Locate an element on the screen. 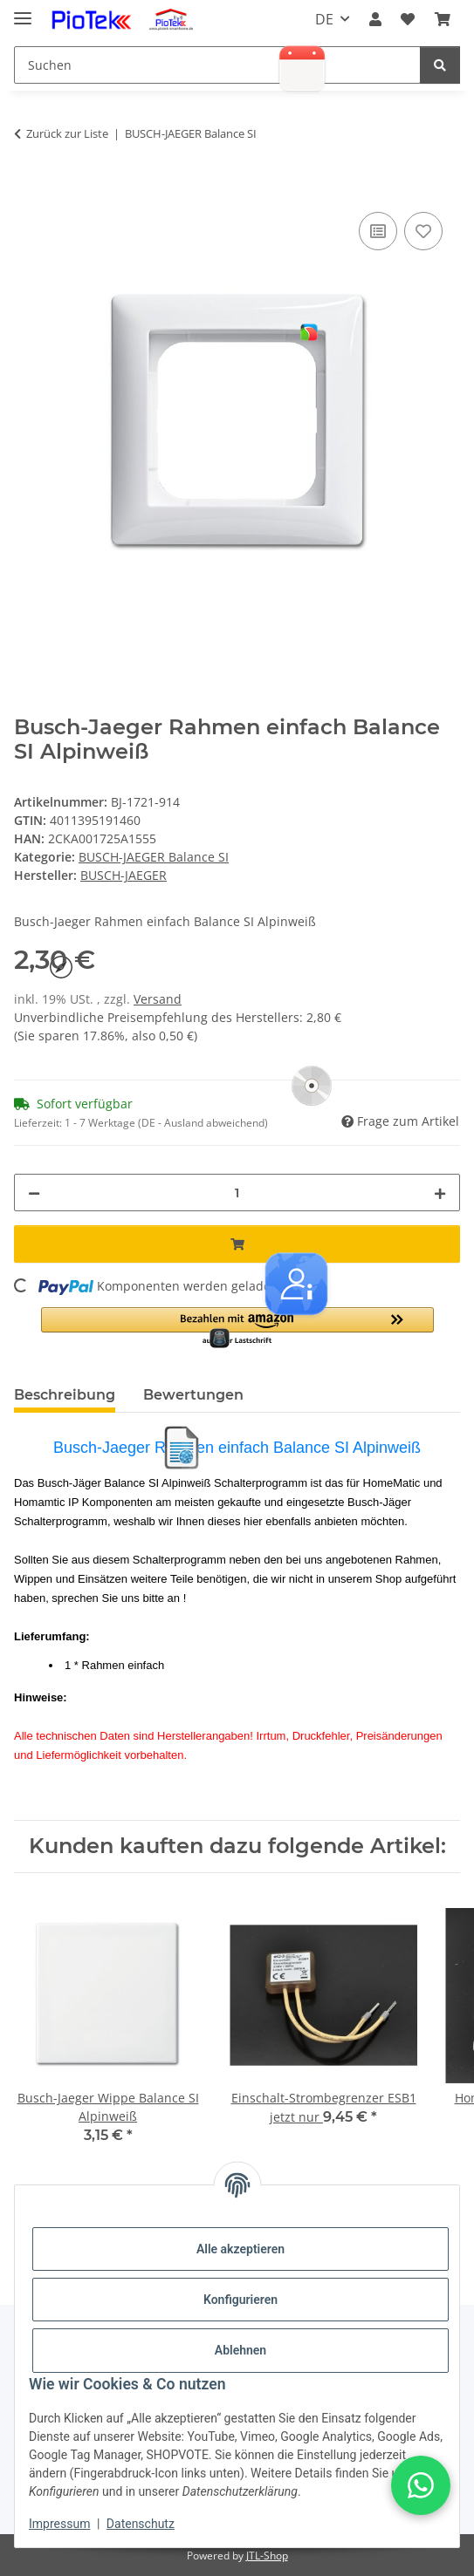 The image size is (474, 2576). access CD-ROM drive or optical disc contents is located at coordinates (312, 1086).